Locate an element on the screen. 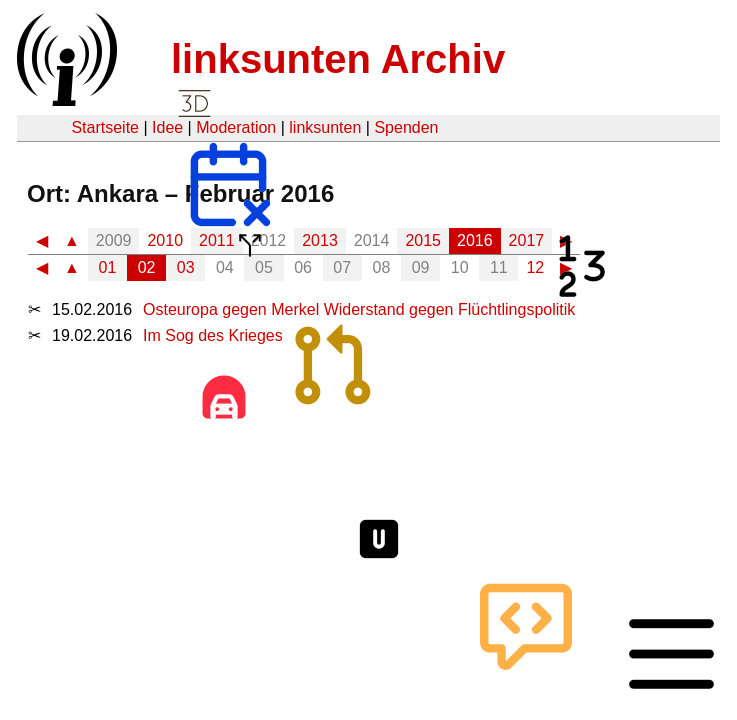 Image resolution: width=737 pixels, height=720 pixels. open navigation menu is located at coordinates (671, 655).